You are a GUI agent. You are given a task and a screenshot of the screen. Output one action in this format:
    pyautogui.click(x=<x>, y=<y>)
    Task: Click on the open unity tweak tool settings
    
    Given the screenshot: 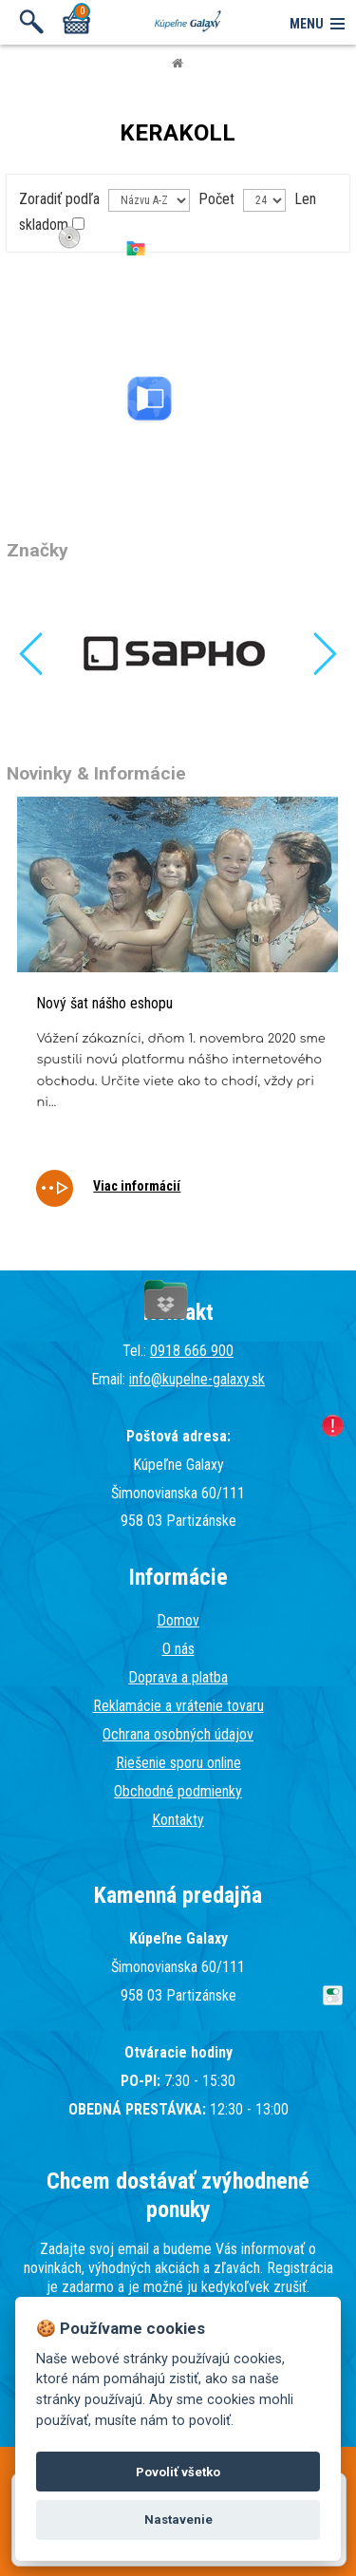 What is the action you would take?
    pyautogui.click(x=332, y=1995)
    